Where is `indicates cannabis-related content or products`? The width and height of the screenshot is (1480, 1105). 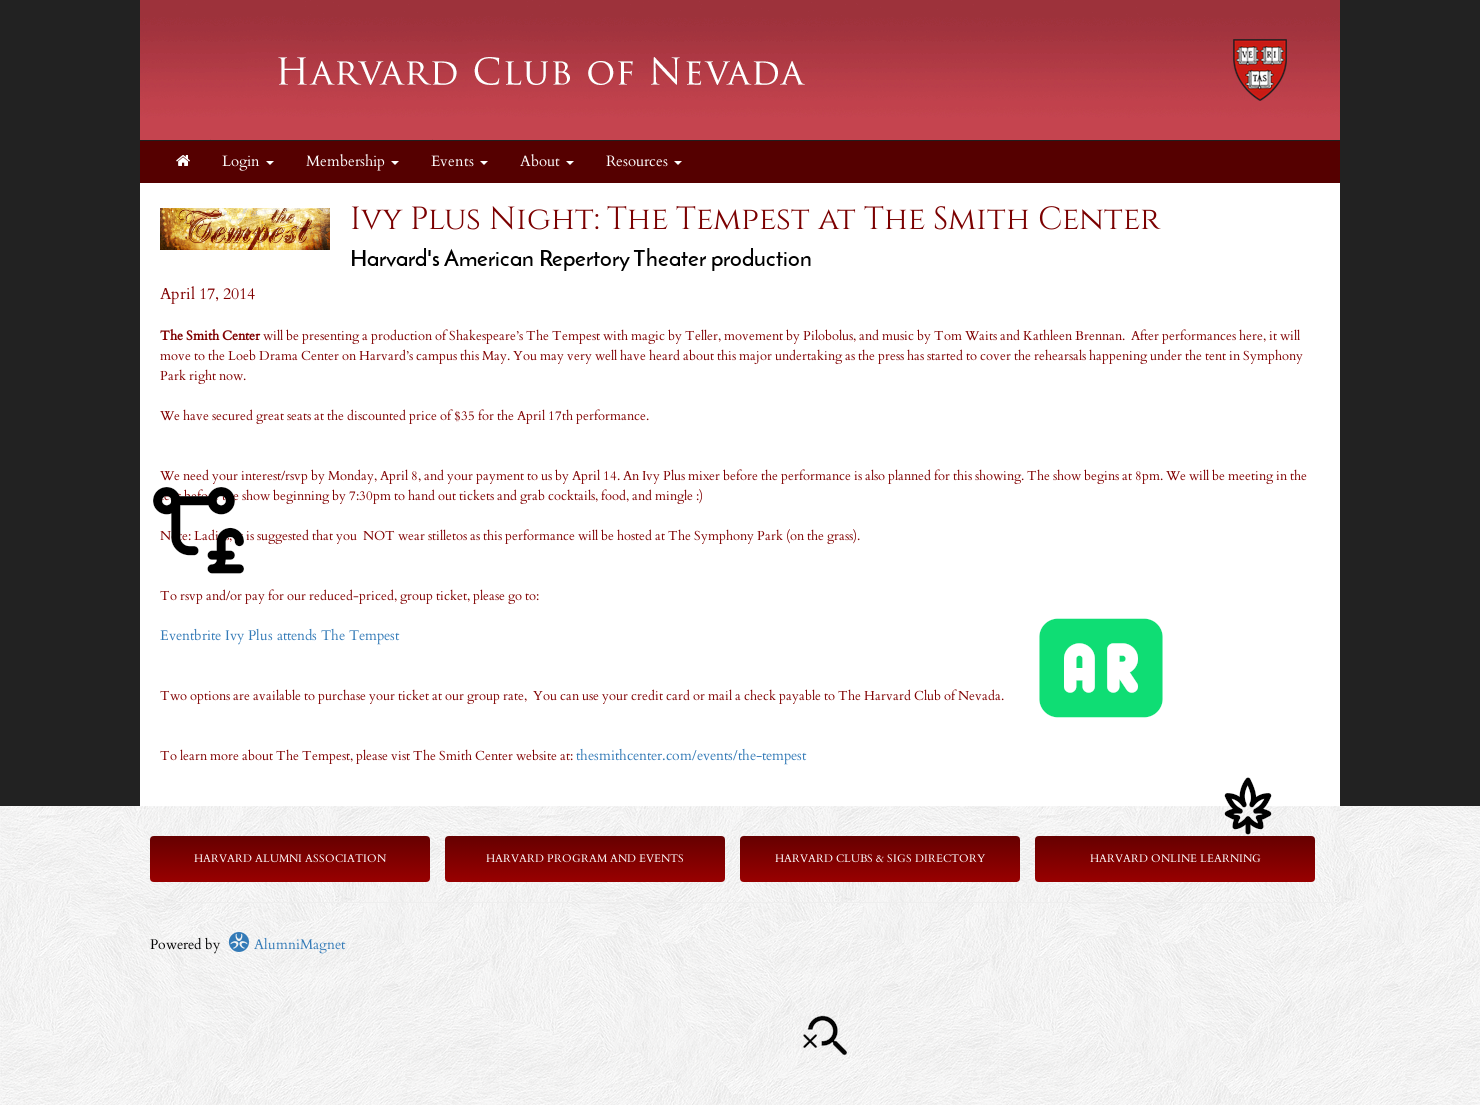 indicates cannabis-related content or products is located at coordinates (1248, 806).